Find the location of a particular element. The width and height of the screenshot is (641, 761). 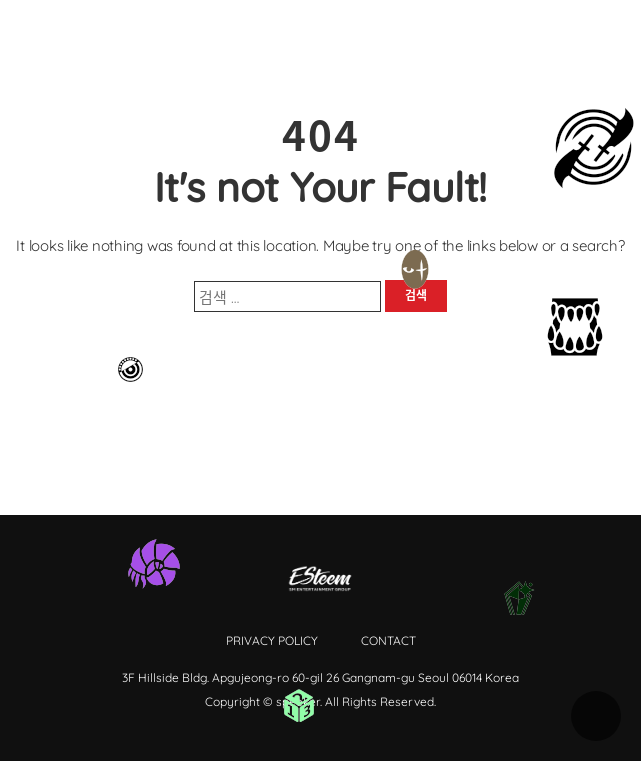

indicates a racing or competition game mode is located at coordinates (518, 598).